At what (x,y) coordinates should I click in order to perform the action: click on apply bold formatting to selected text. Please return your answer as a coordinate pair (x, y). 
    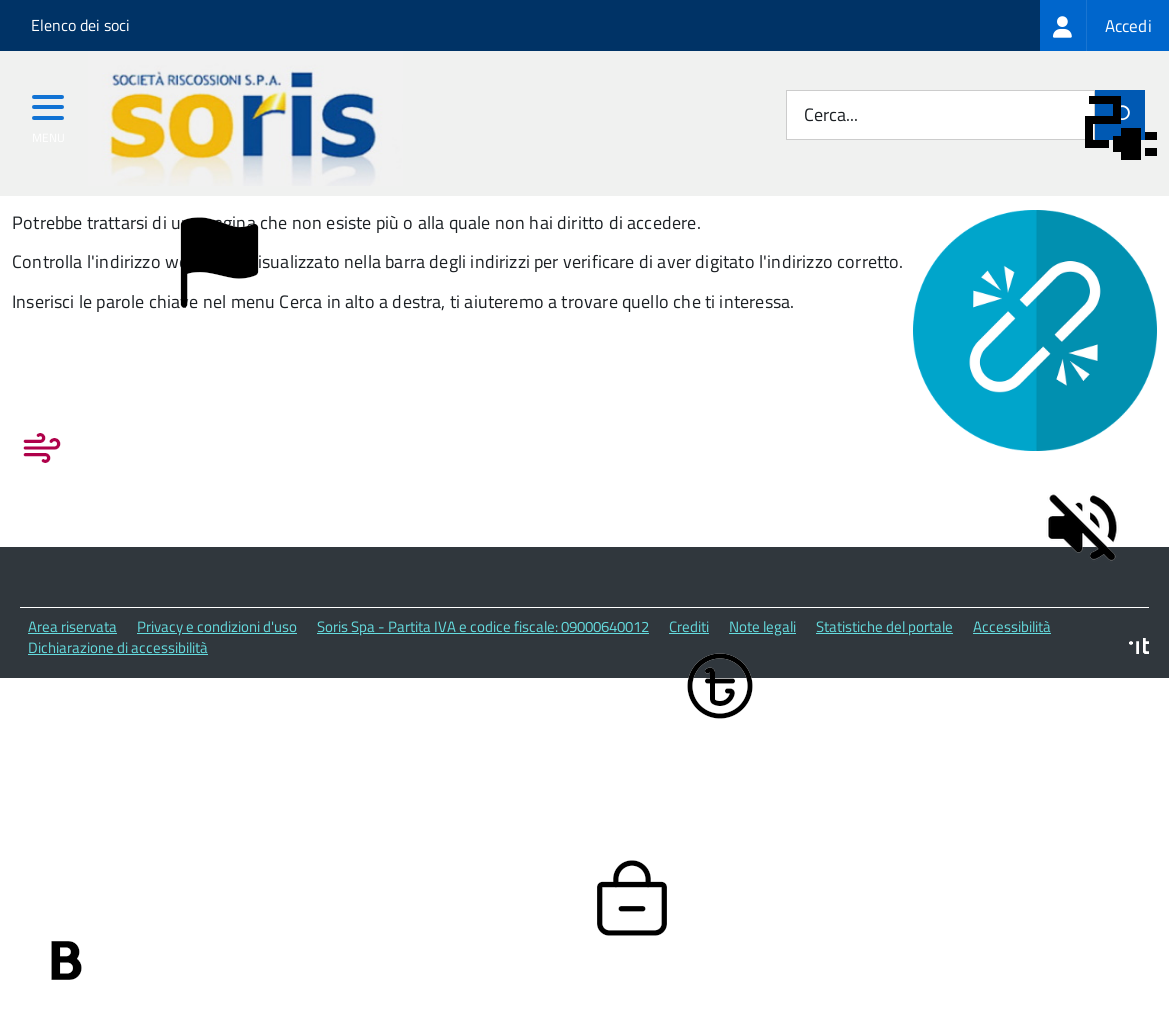
    Looking at the image, I should click on (66, 960).